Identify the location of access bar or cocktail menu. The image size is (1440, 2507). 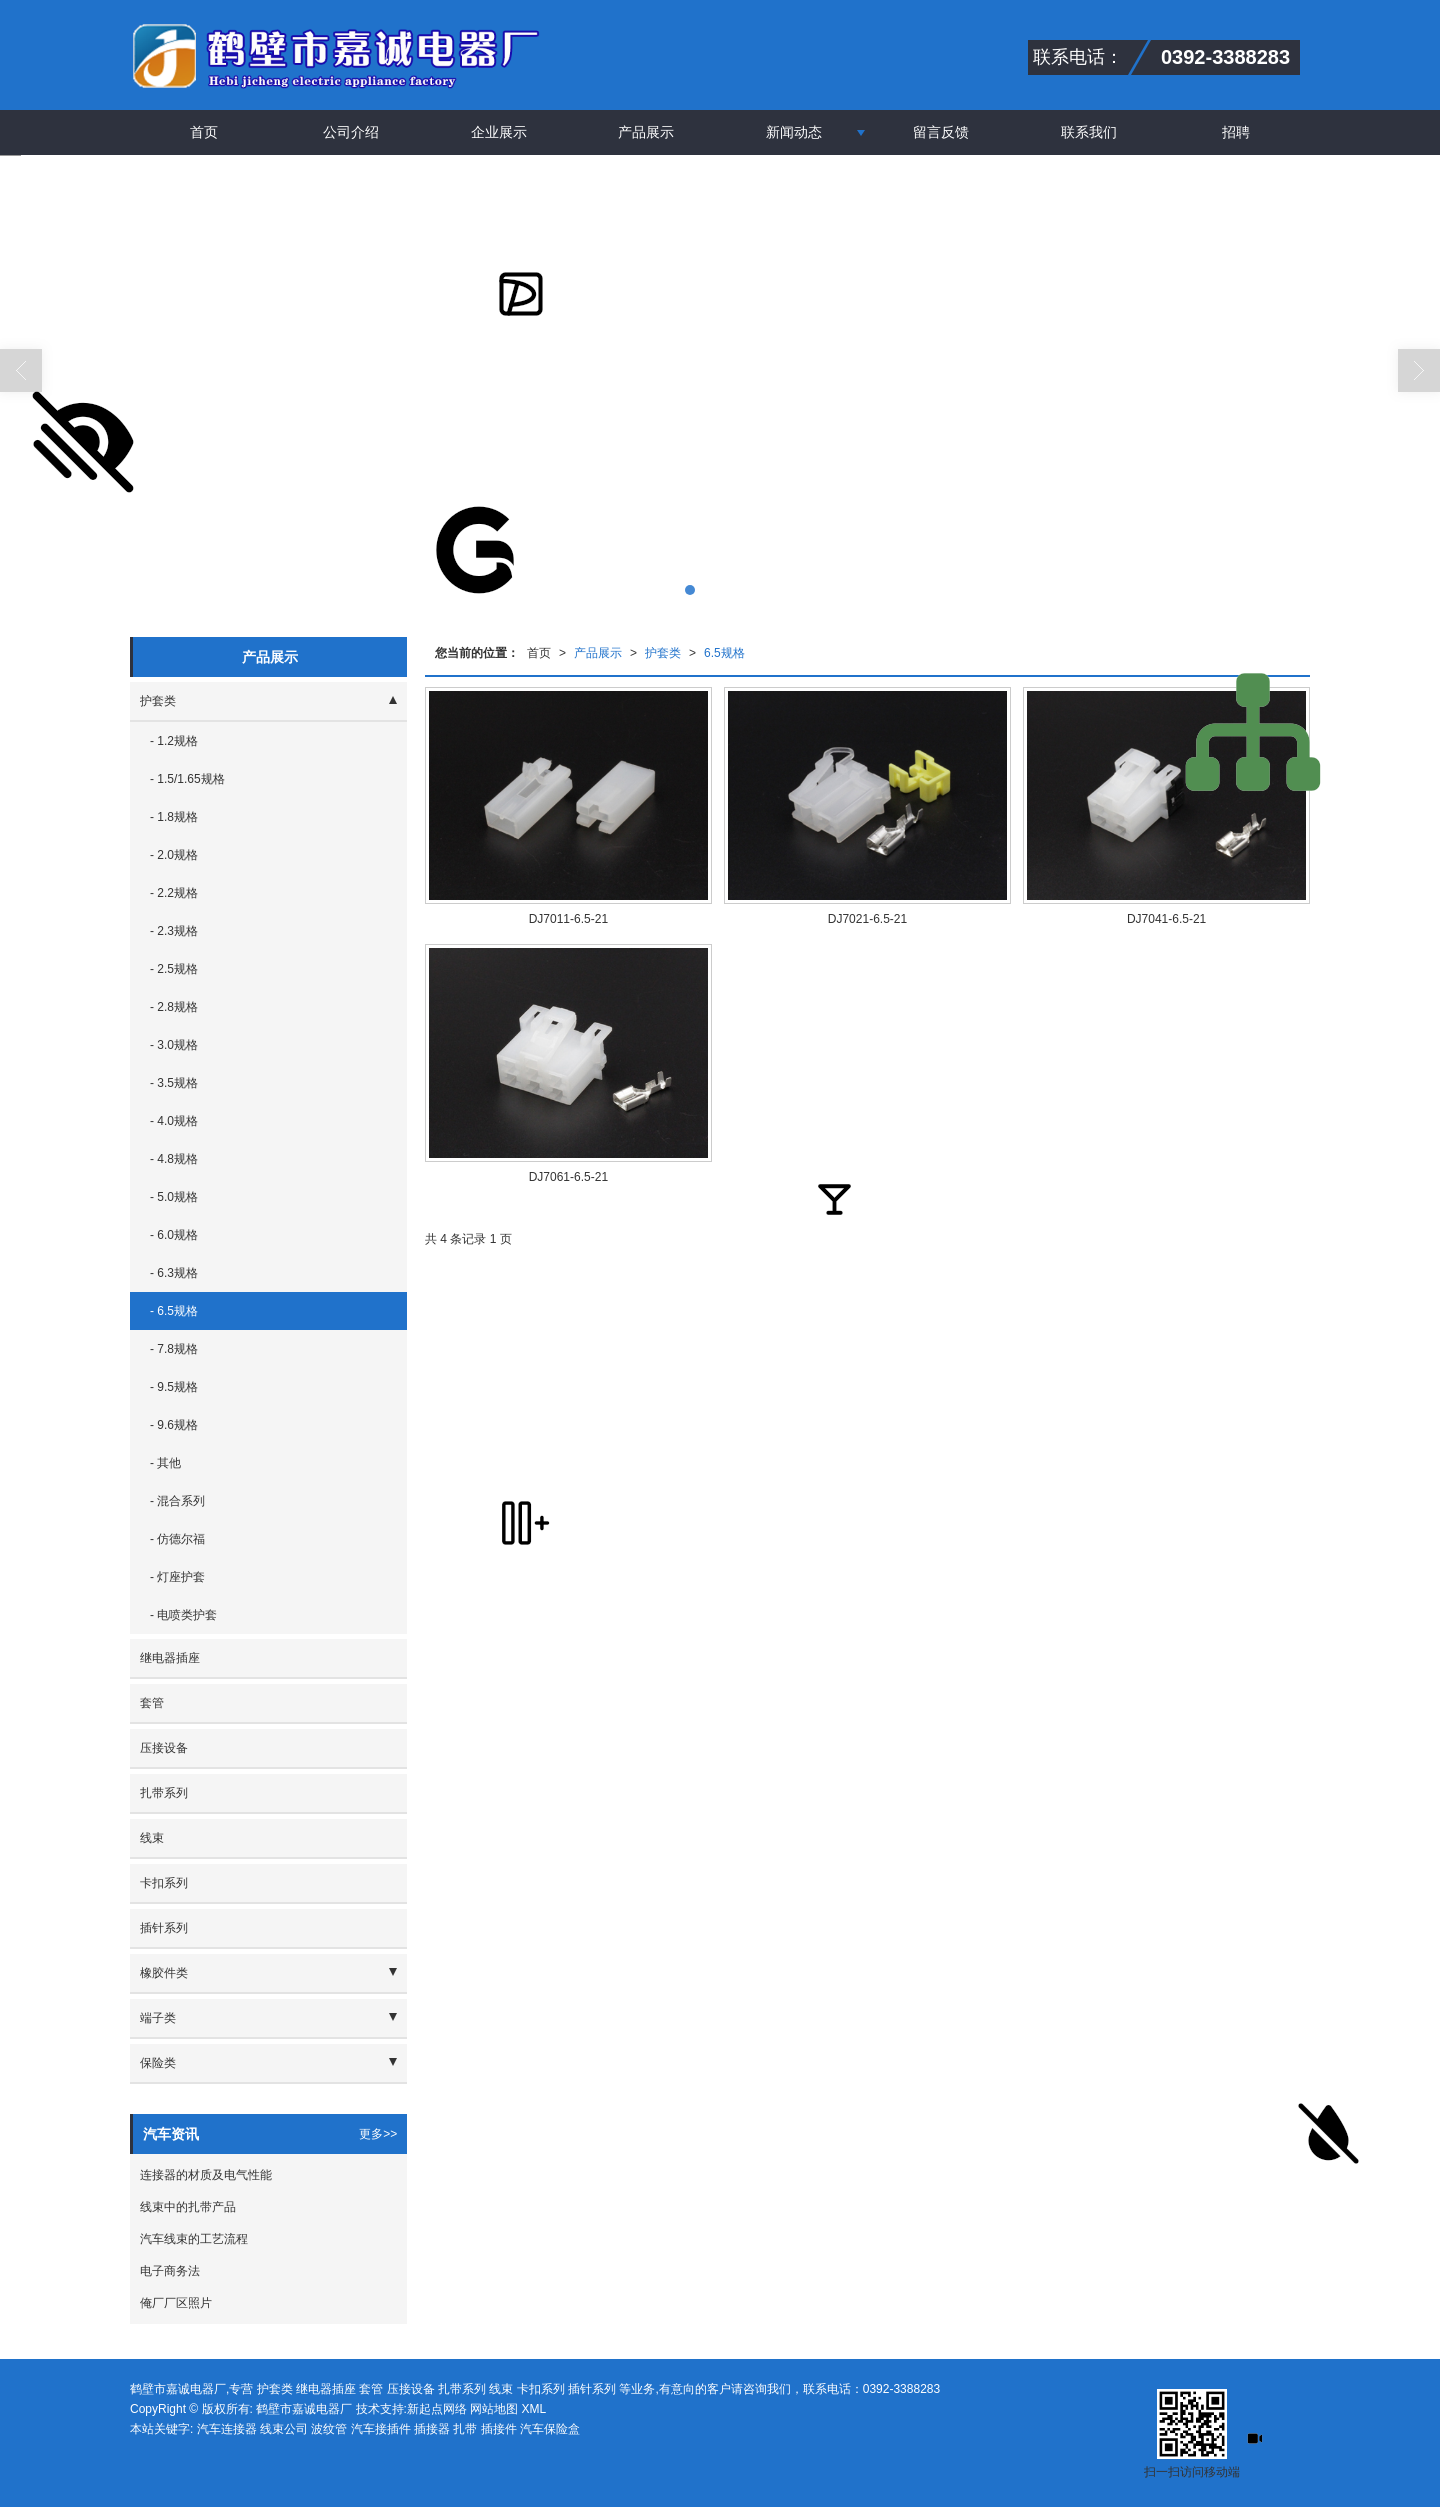
(834, 1198).